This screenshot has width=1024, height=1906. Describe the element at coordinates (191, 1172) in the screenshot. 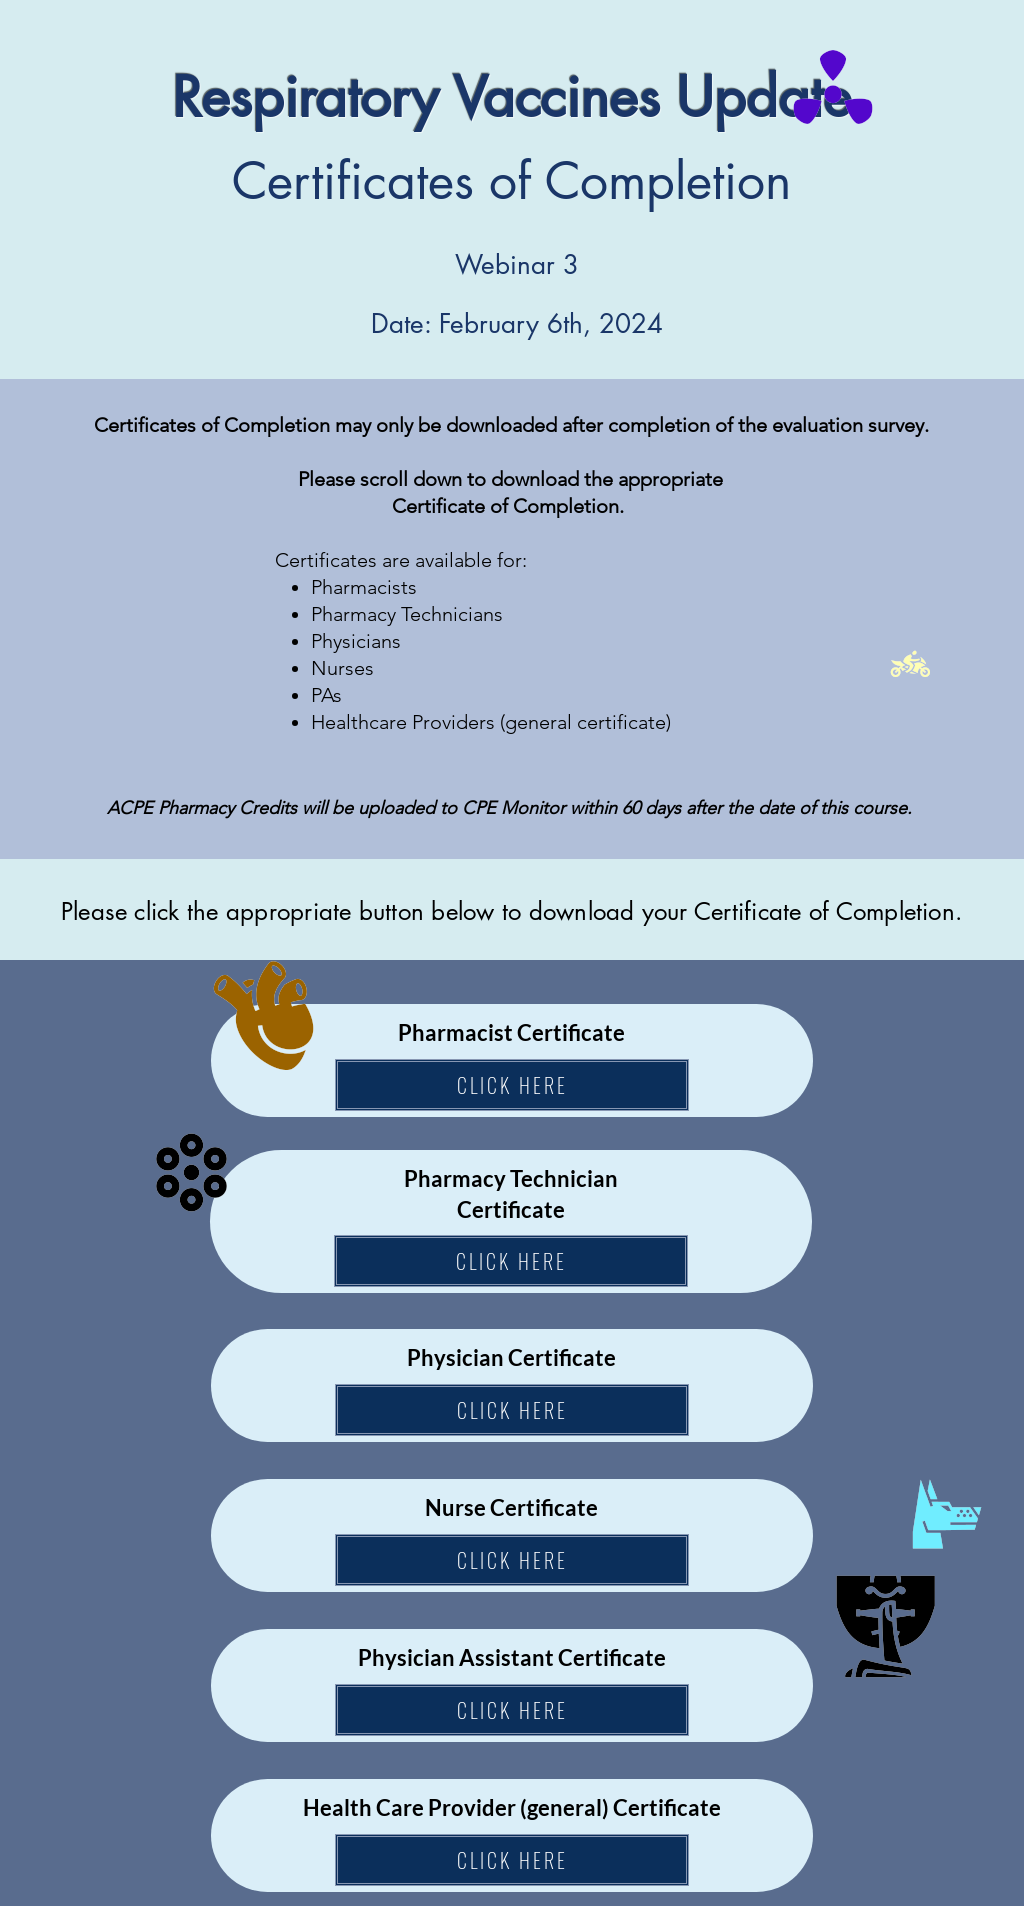

I see `select chaingun weapon in game` at that location.